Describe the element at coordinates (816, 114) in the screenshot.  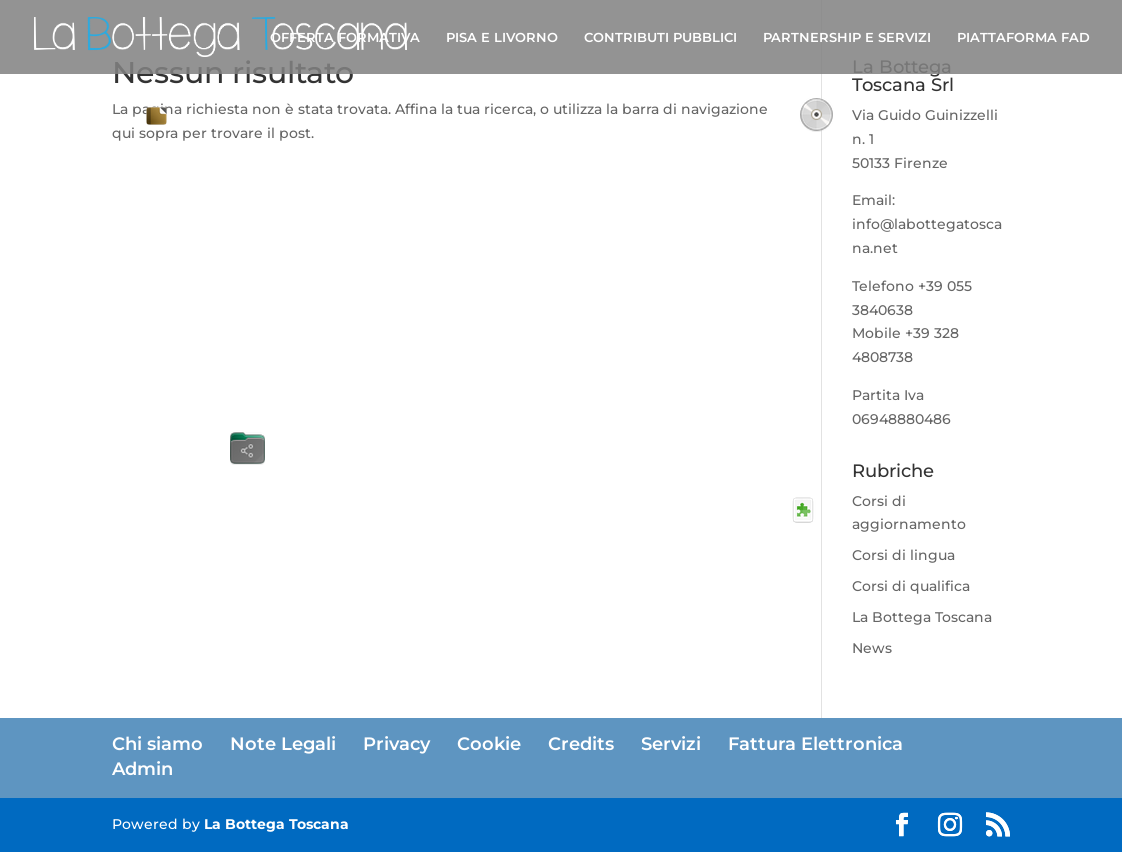
I see `indicates a CD-R or recordable disc drive` at that location.